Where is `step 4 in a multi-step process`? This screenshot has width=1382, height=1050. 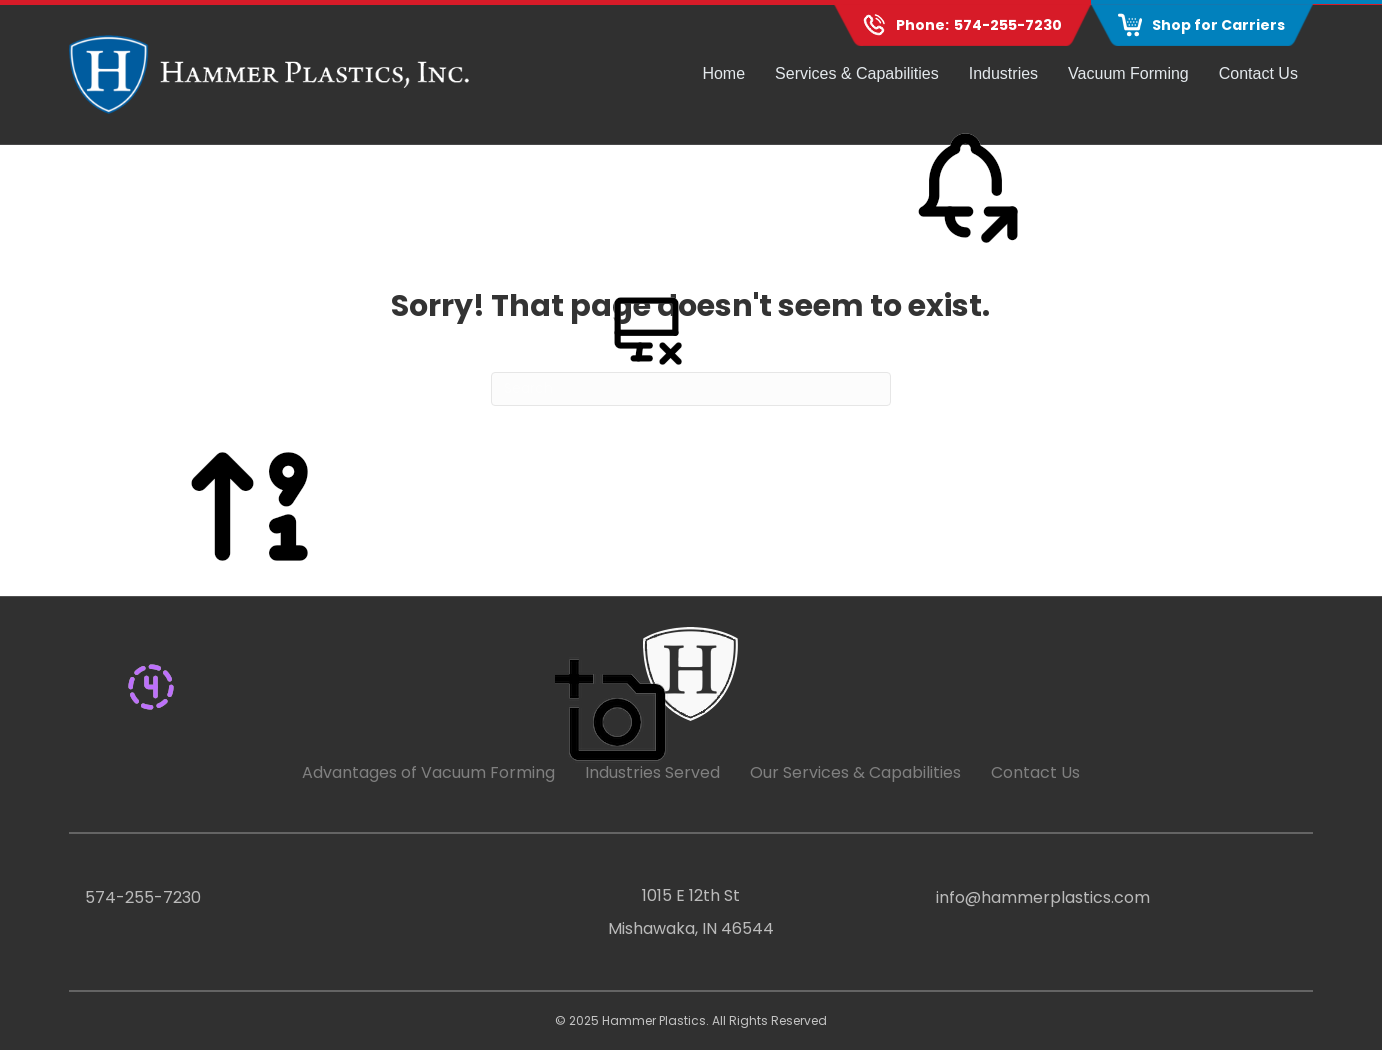
step 4 in a multi-step process is located at coordinates (151, 687).